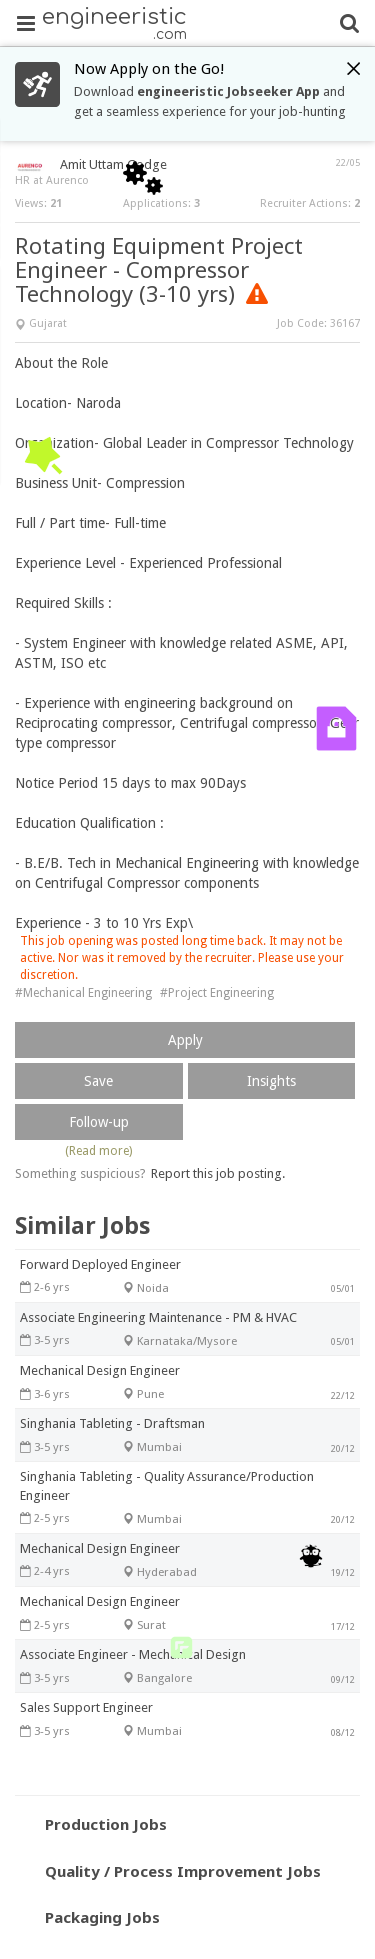 Image resolution: width=375 pixels, height=1959 pixels. I want to click on access a password-protected file, so click(336, 728).